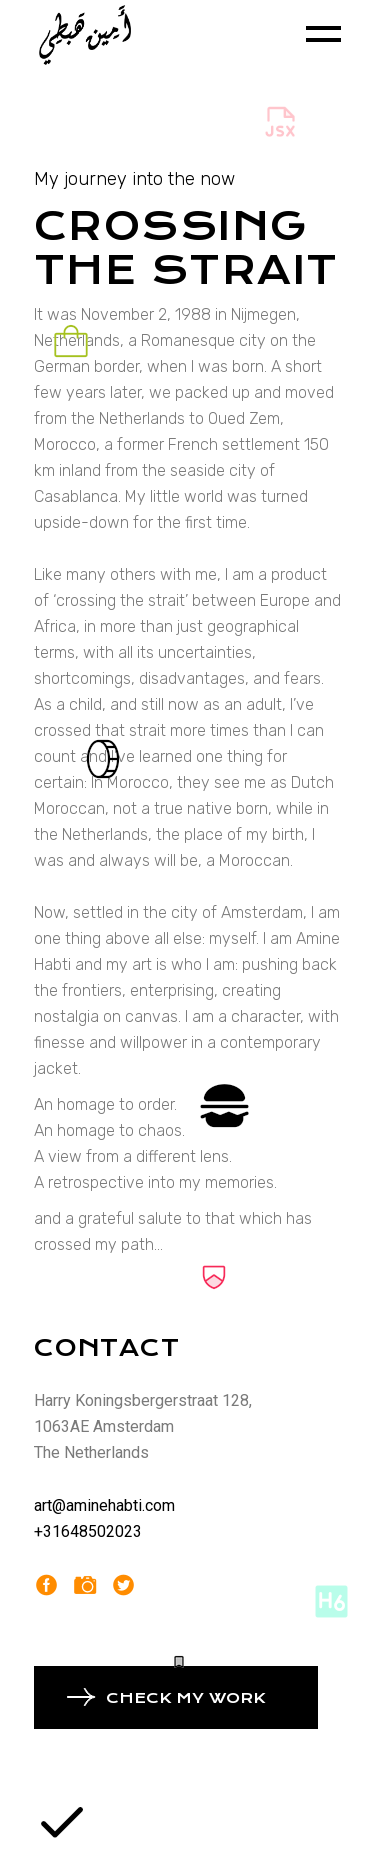  What do you see at coordinates (331, 1601) in the screenshot?
I see `format text as heading level 6` at bounding box center [331, 1601].